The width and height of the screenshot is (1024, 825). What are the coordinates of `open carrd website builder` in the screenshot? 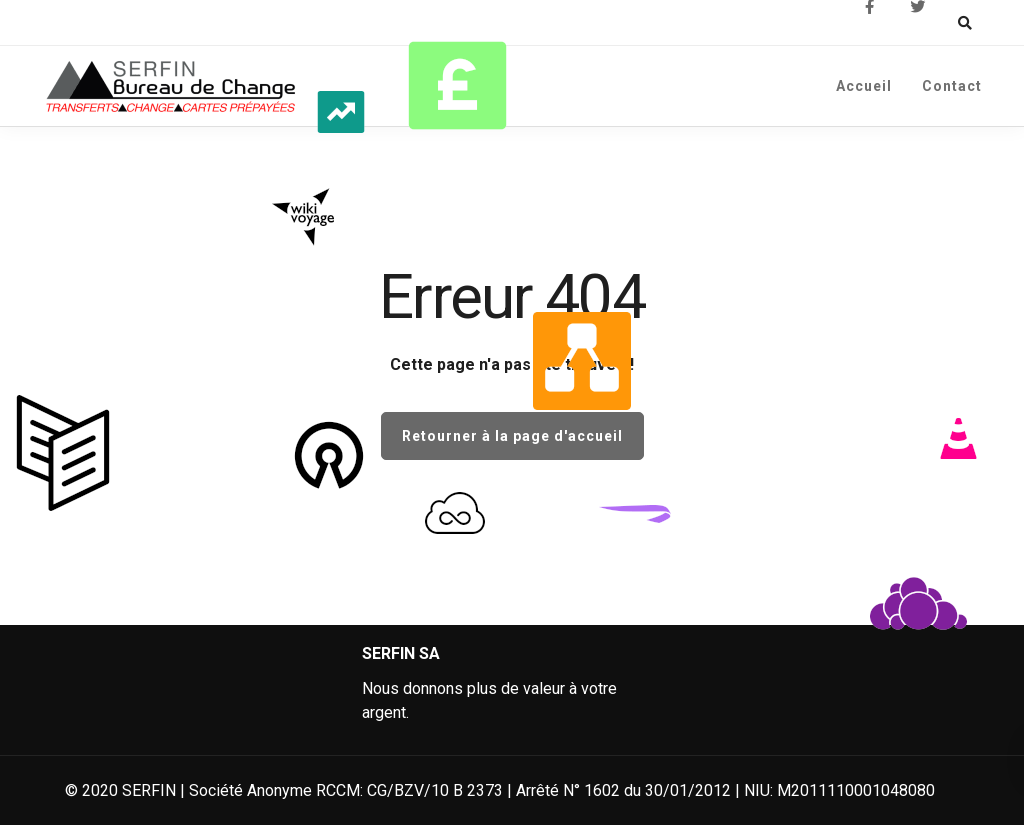 It's located at (63, 453).